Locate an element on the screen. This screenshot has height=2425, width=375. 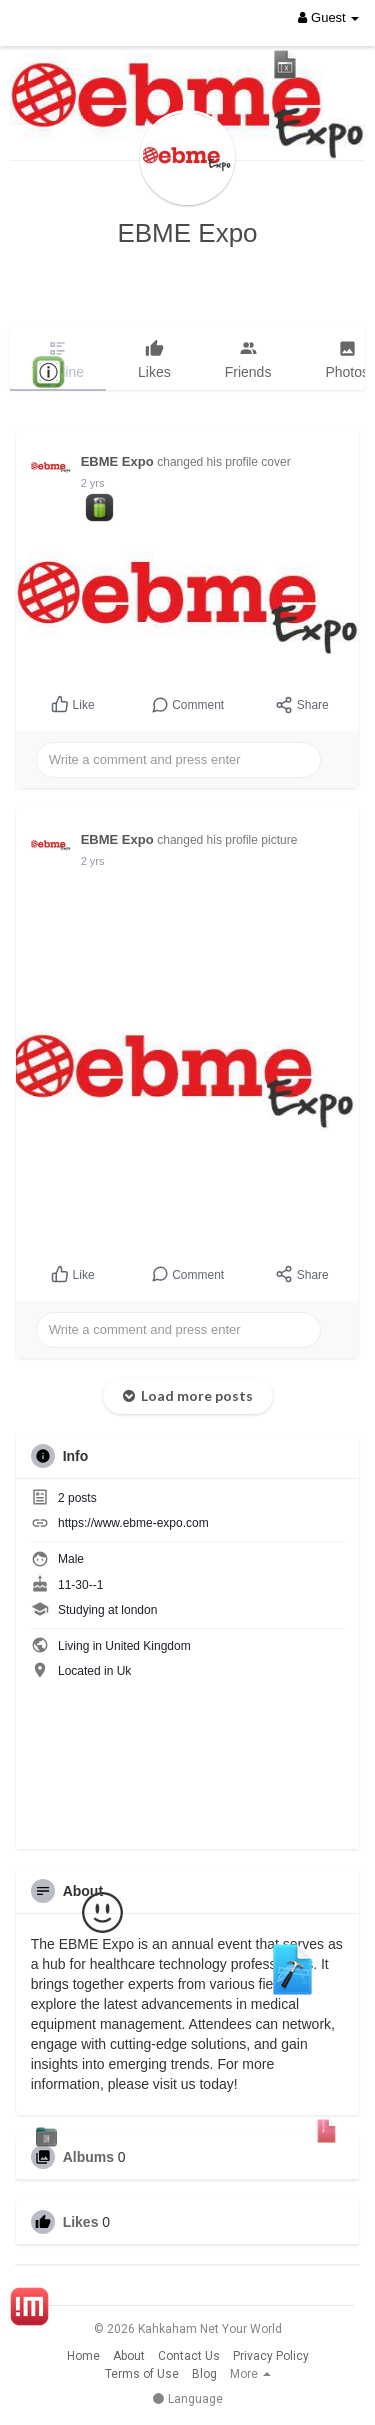
a macbinary file type indicator is located at coordinates (285, 65).